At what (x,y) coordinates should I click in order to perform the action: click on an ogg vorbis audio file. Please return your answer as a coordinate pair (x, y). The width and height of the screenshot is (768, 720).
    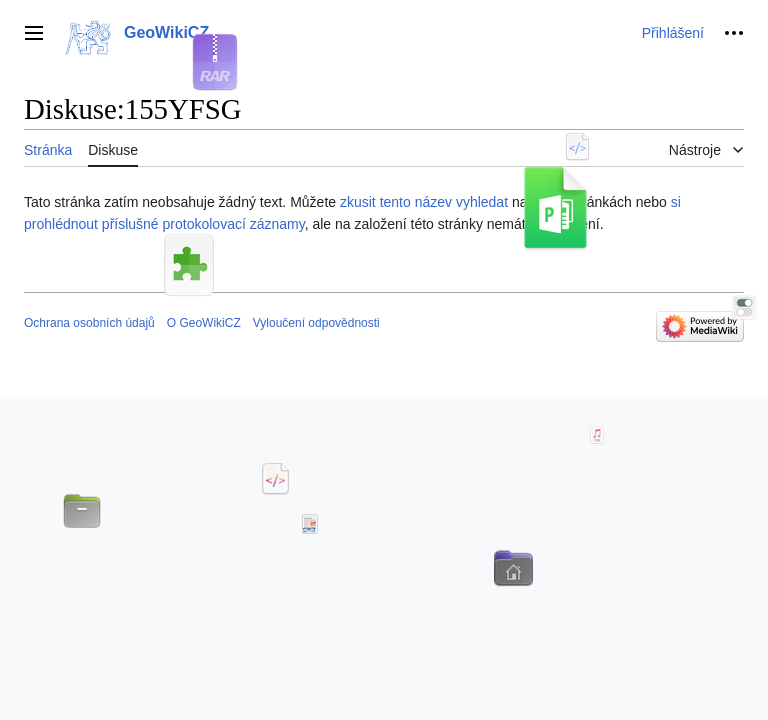
    Looking at the image, I should click on (597, 435).